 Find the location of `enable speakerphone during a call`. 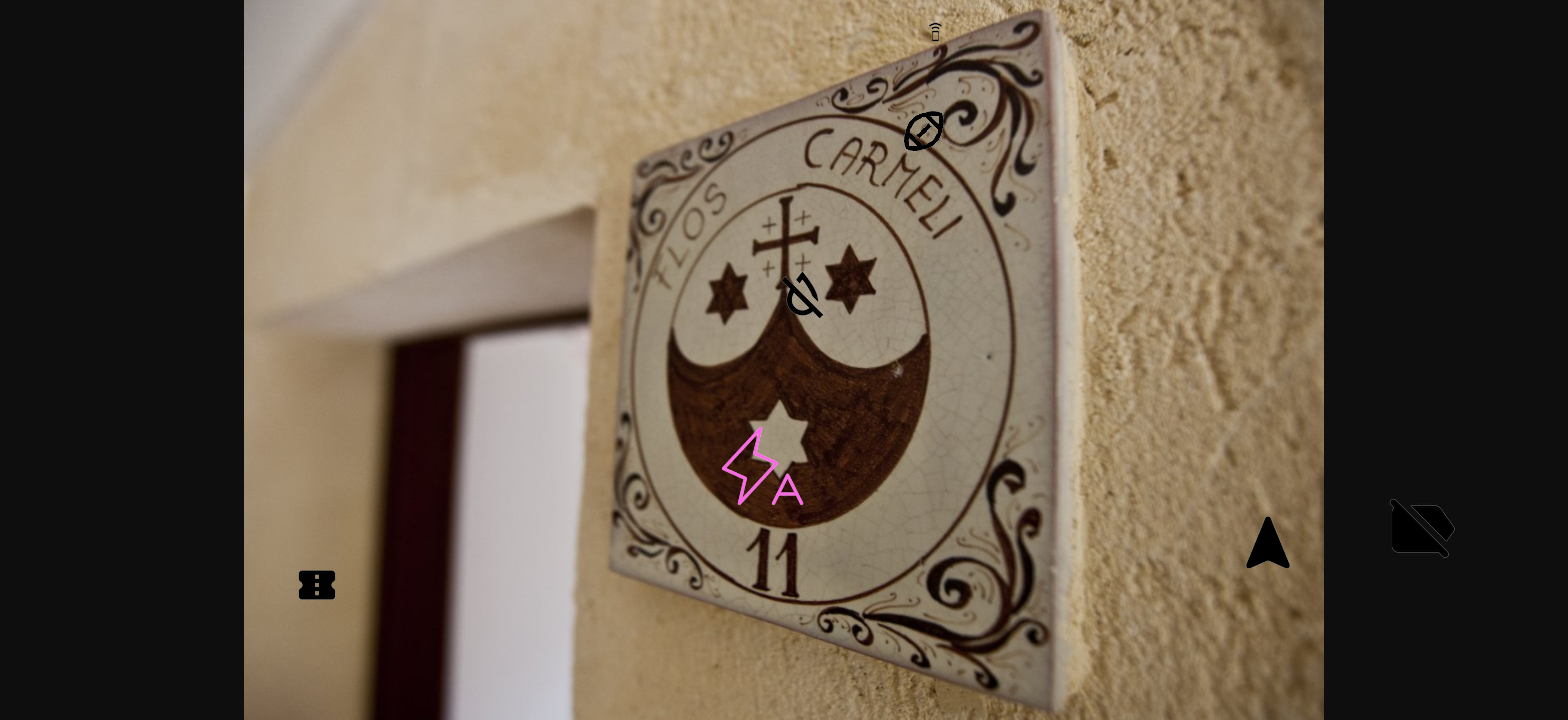

enable speakerphone during a call is located at coordinates (935, 32).